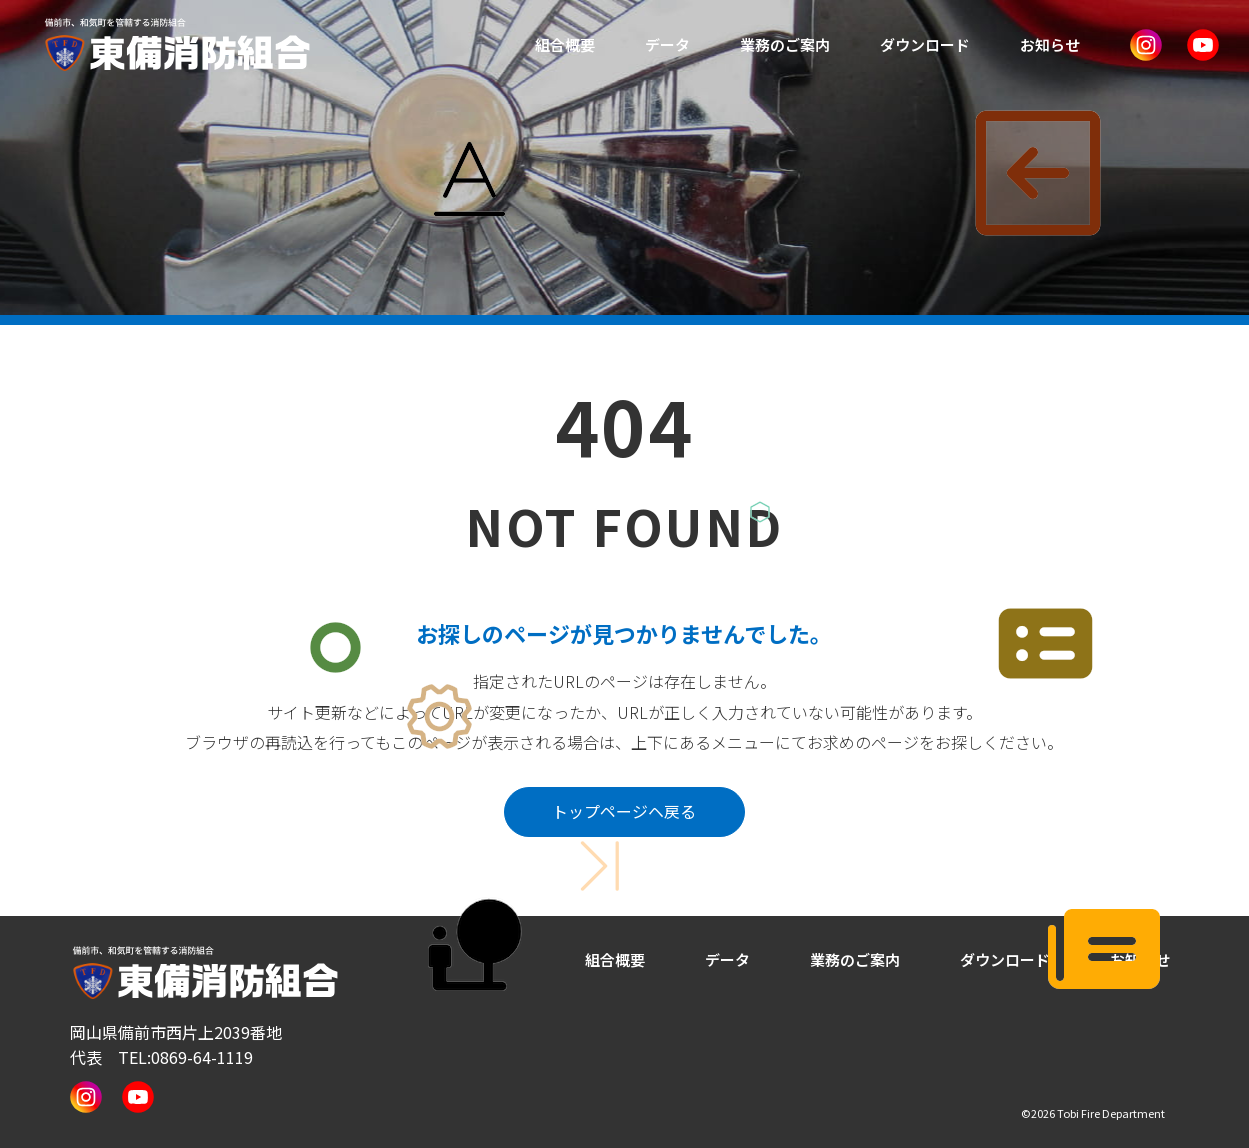 This screenshot has height=1148, width=1249. Describe the element at coordinates (1108, 949) in the screenshot. I see `view news or articles` at that location.